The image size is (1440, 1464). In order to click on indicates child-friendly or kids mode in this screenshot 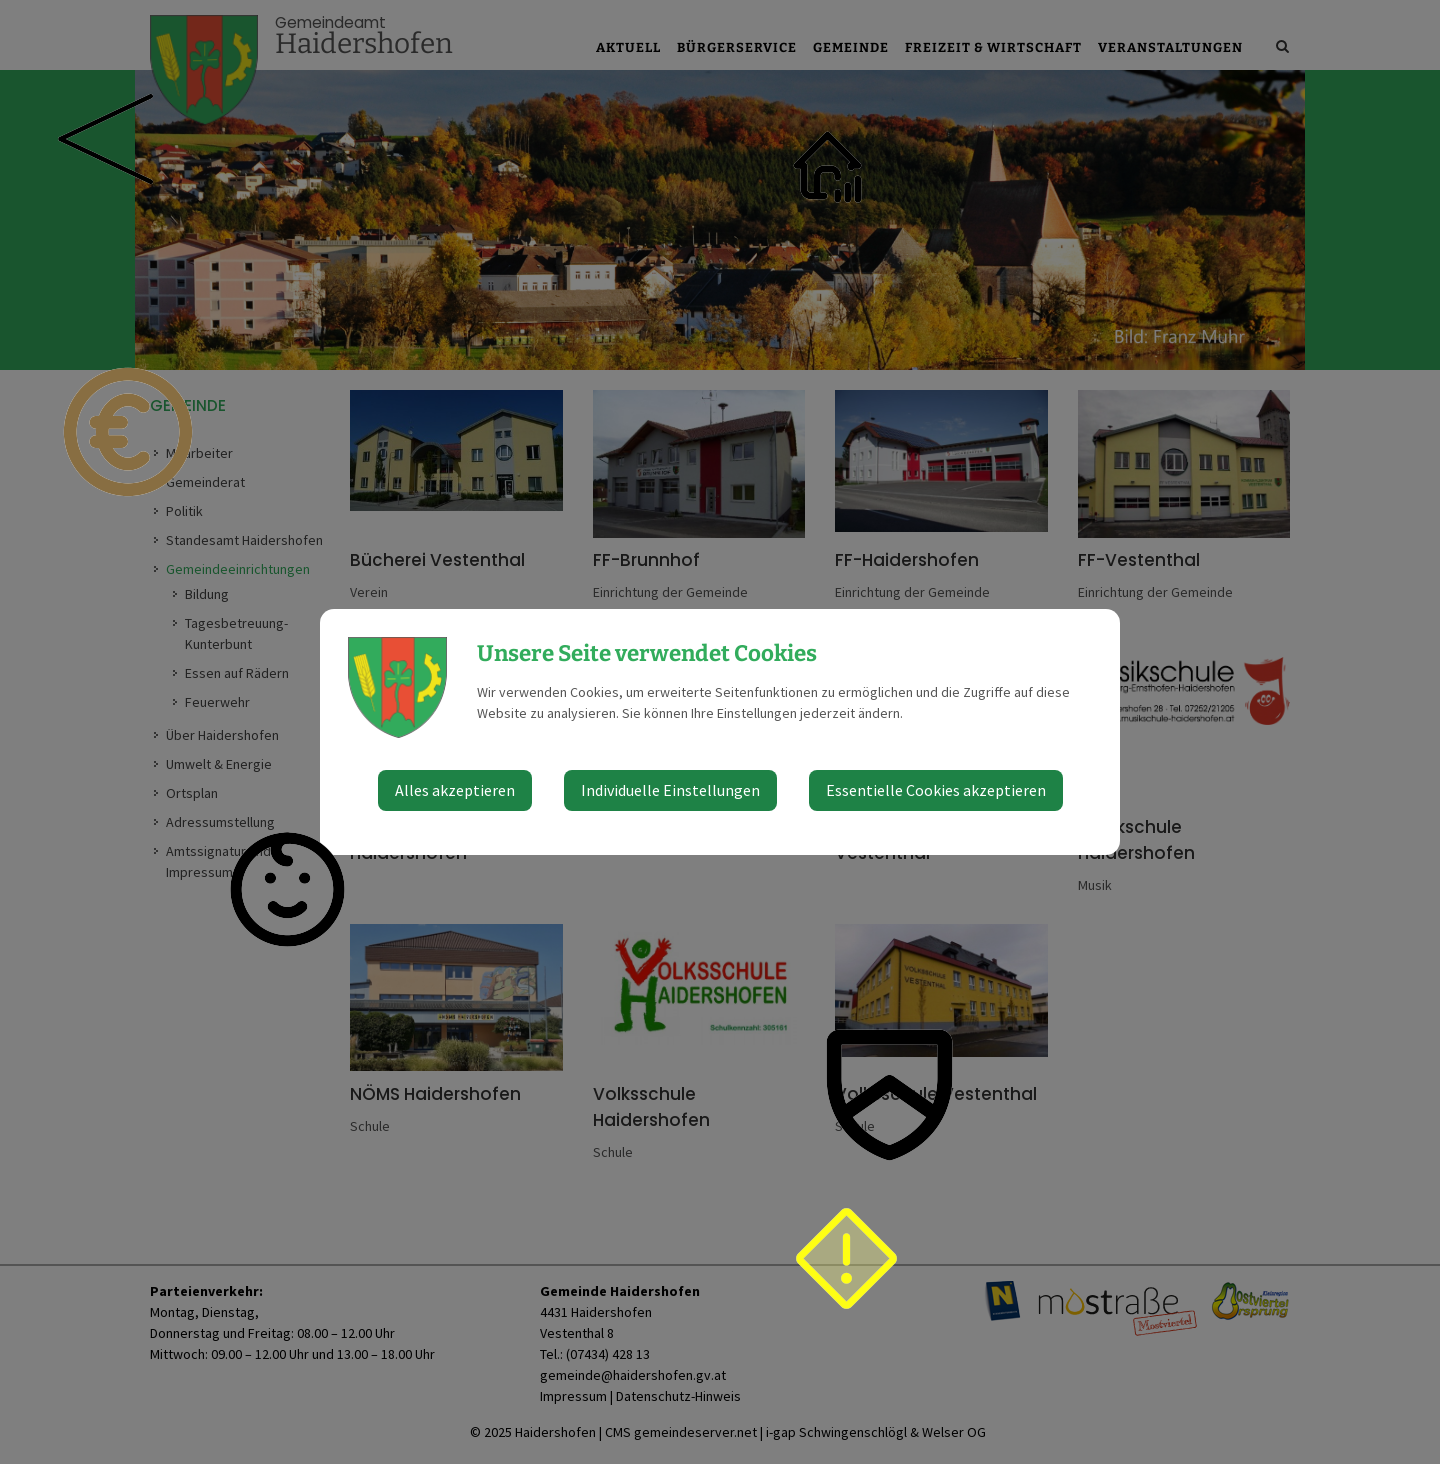, I will do `click(287, 889)`.